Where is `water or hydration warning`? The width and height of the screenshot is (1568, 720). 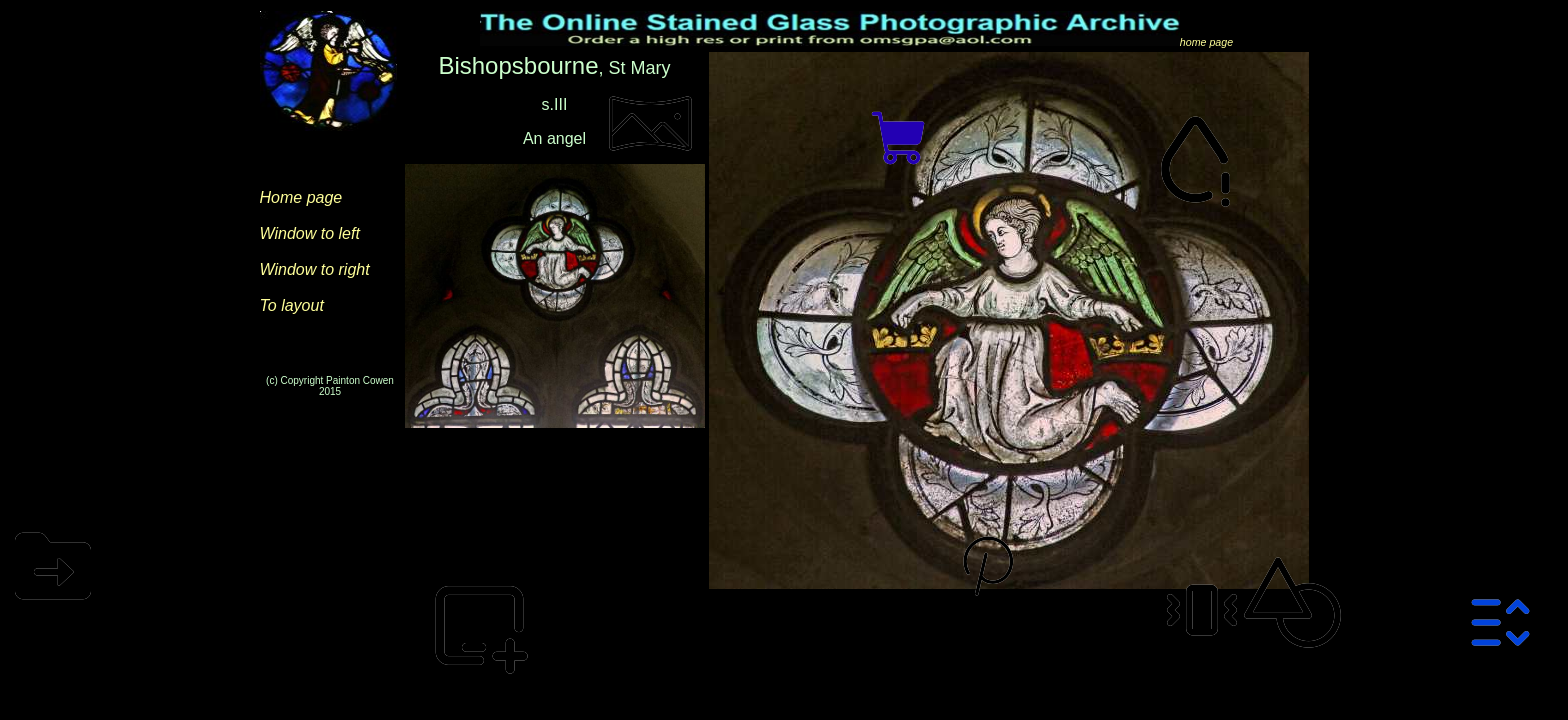 water or hydration warning is located at coordinates (1195, 159).